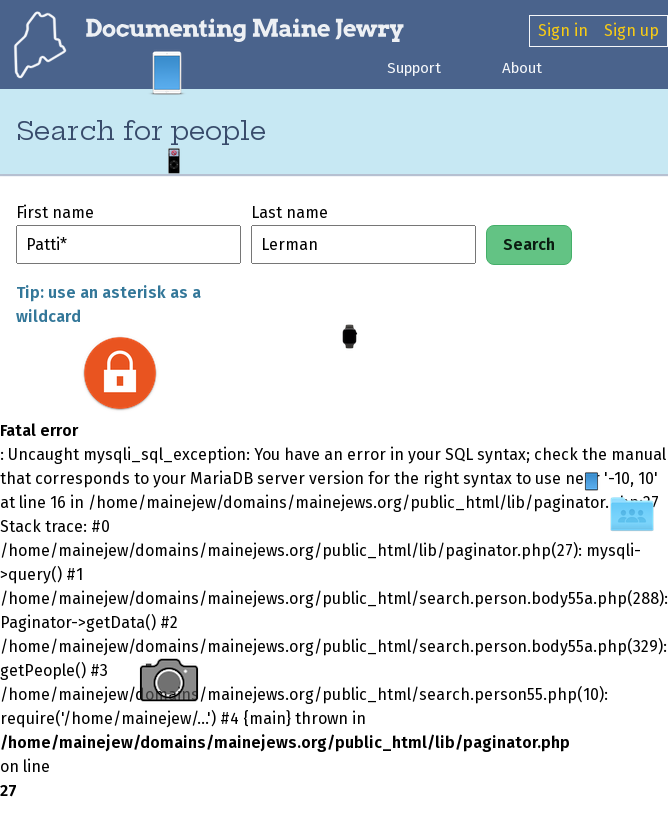 The image size is (668, 827). I want to click on access your pictures folder in the sidebar, so click(169, 680).